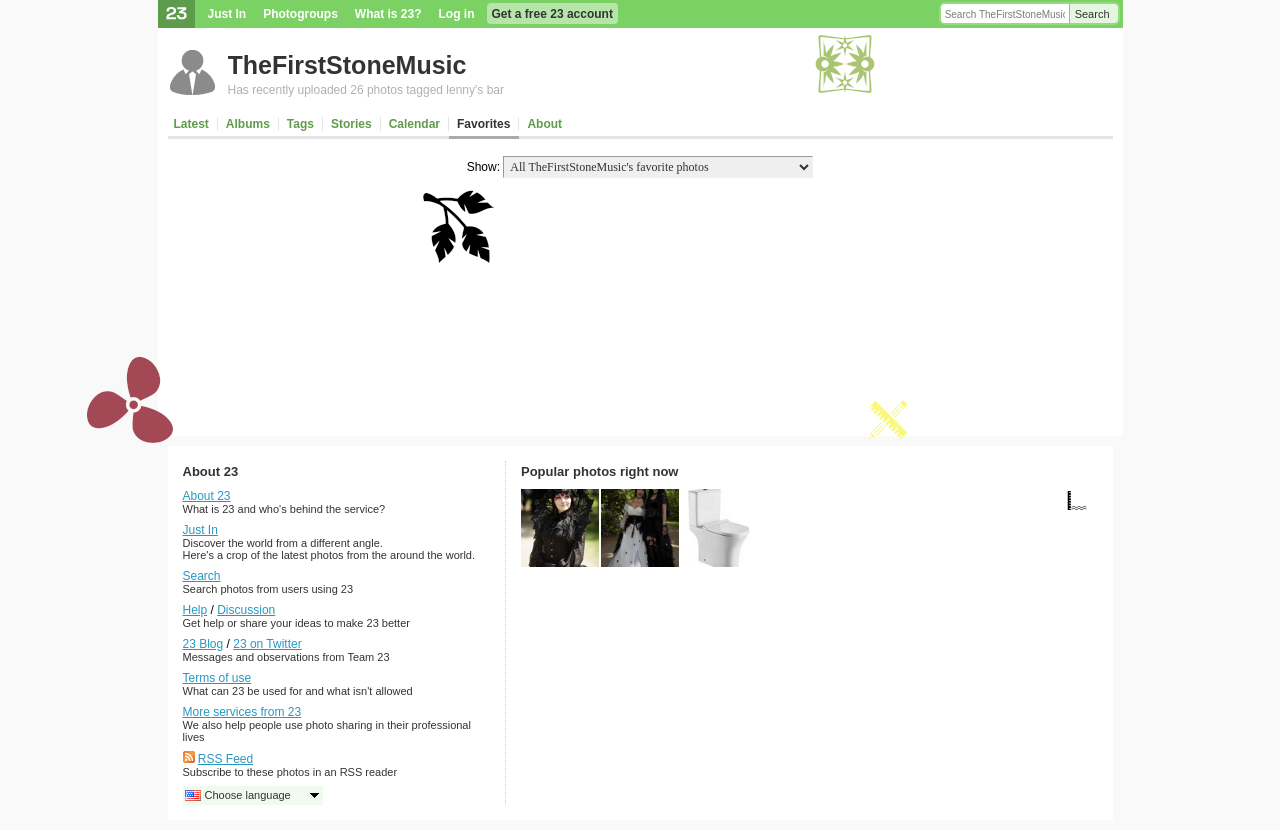 This screenshot has height=830, width=1280. What do you see at coordinates (888, 420) in the screenshot?
I see `access design or drawing tools` at bounding box center [888, 420].